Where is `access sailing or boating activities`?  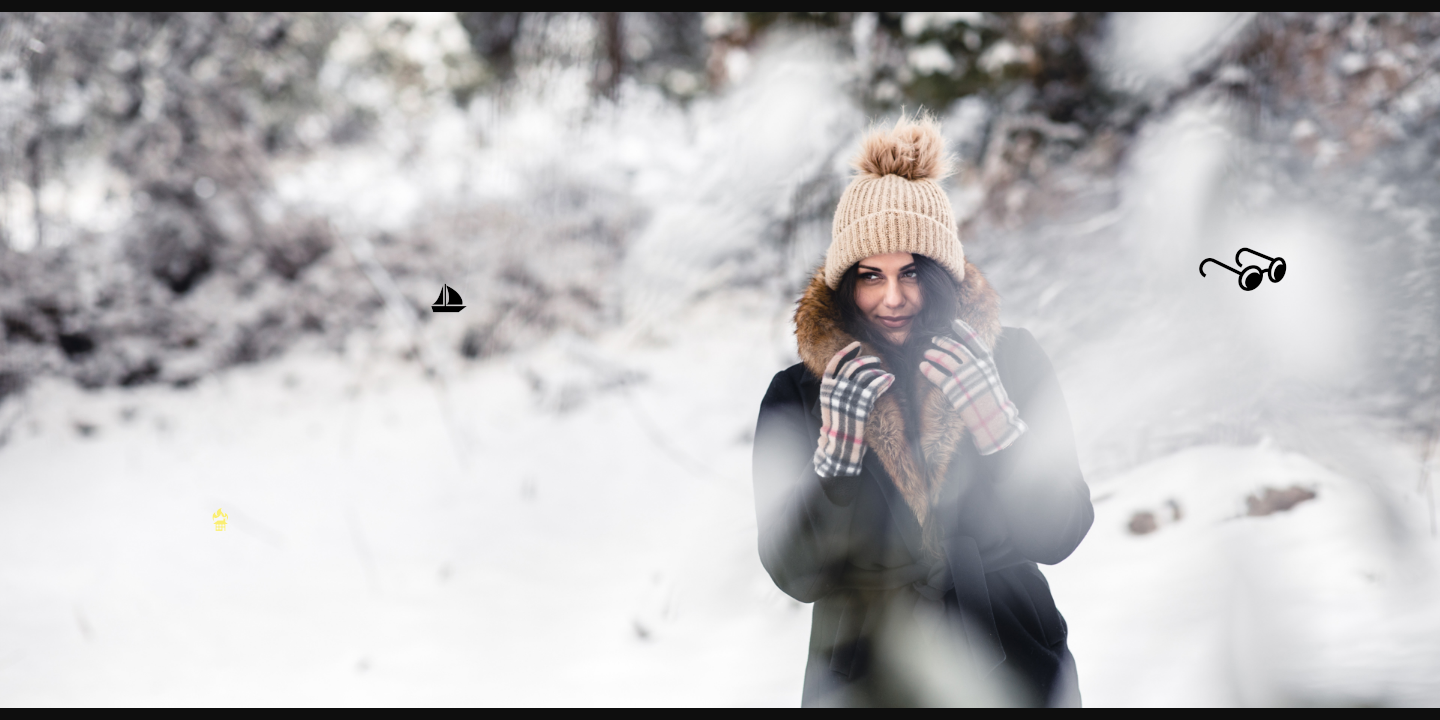
access sailing or boating activities is located at coordinates (449, 298).